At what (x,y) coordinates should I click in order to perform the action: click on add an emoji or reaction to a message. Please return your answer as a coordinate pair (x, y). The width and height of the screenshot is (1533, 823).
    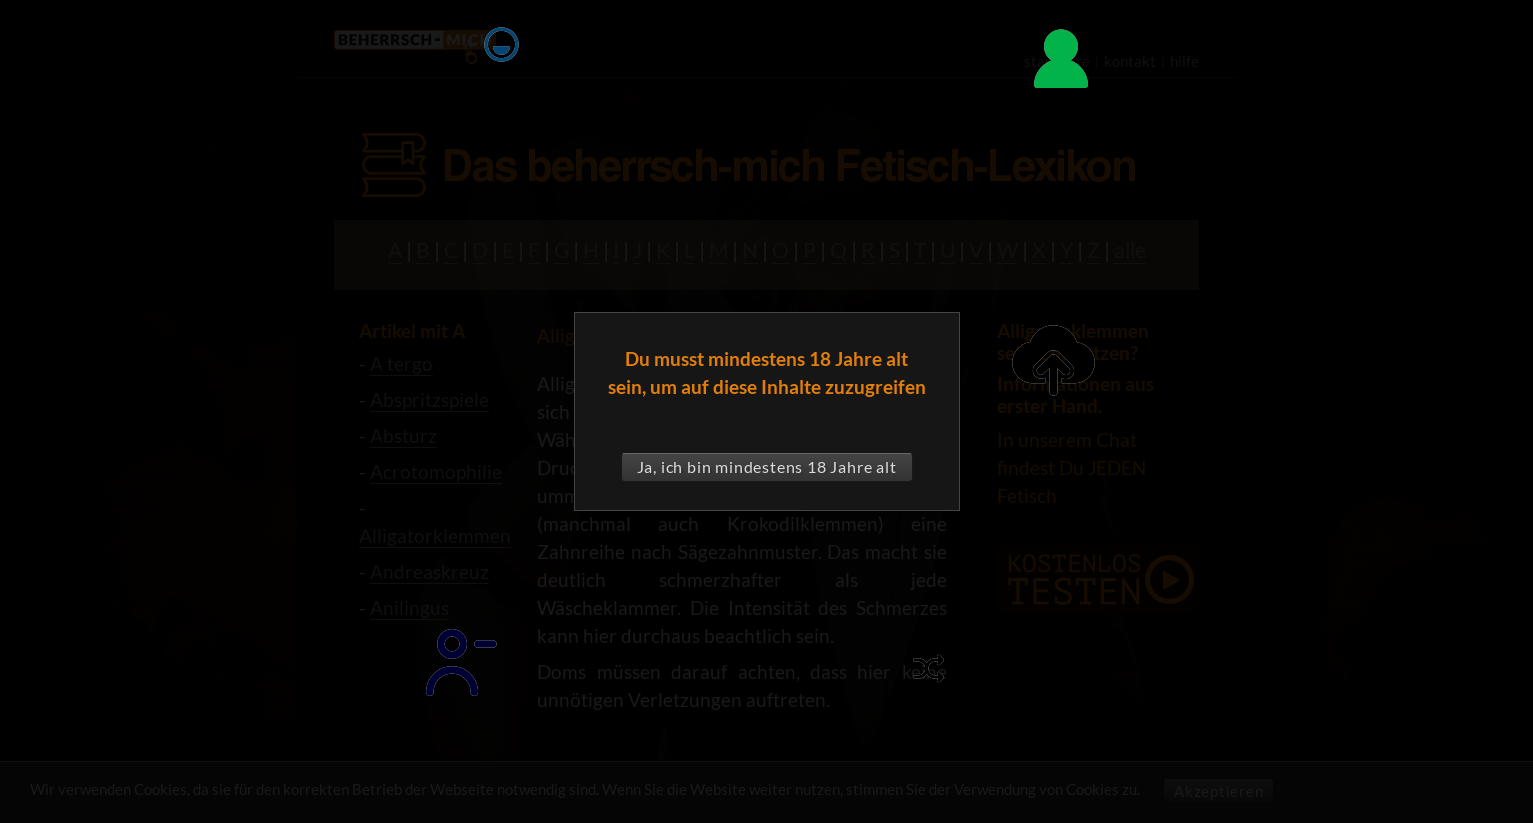
    Looking at the image, I should click on (501, 44).